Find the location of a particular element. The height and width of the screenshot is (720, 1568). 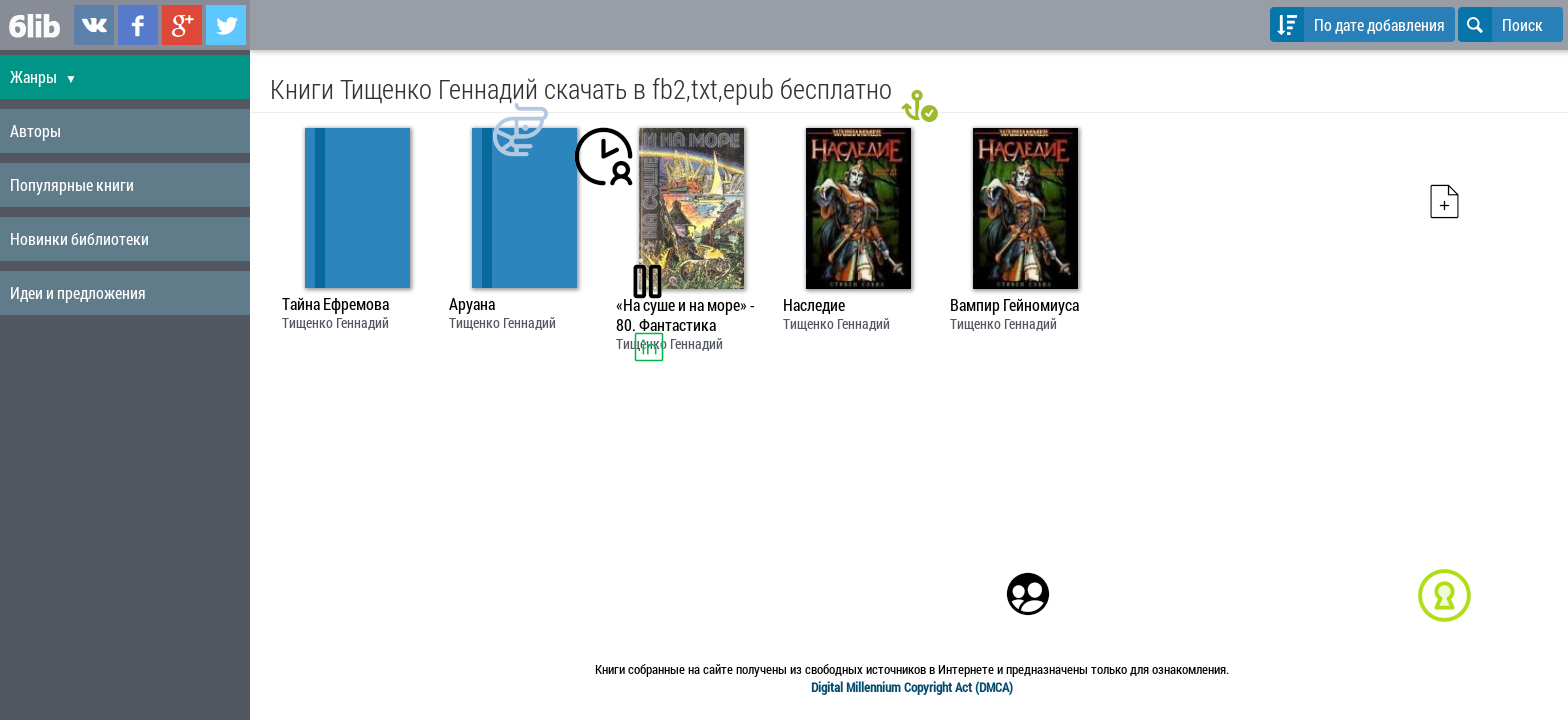

create a new file is located at coordinates (1444, 201).